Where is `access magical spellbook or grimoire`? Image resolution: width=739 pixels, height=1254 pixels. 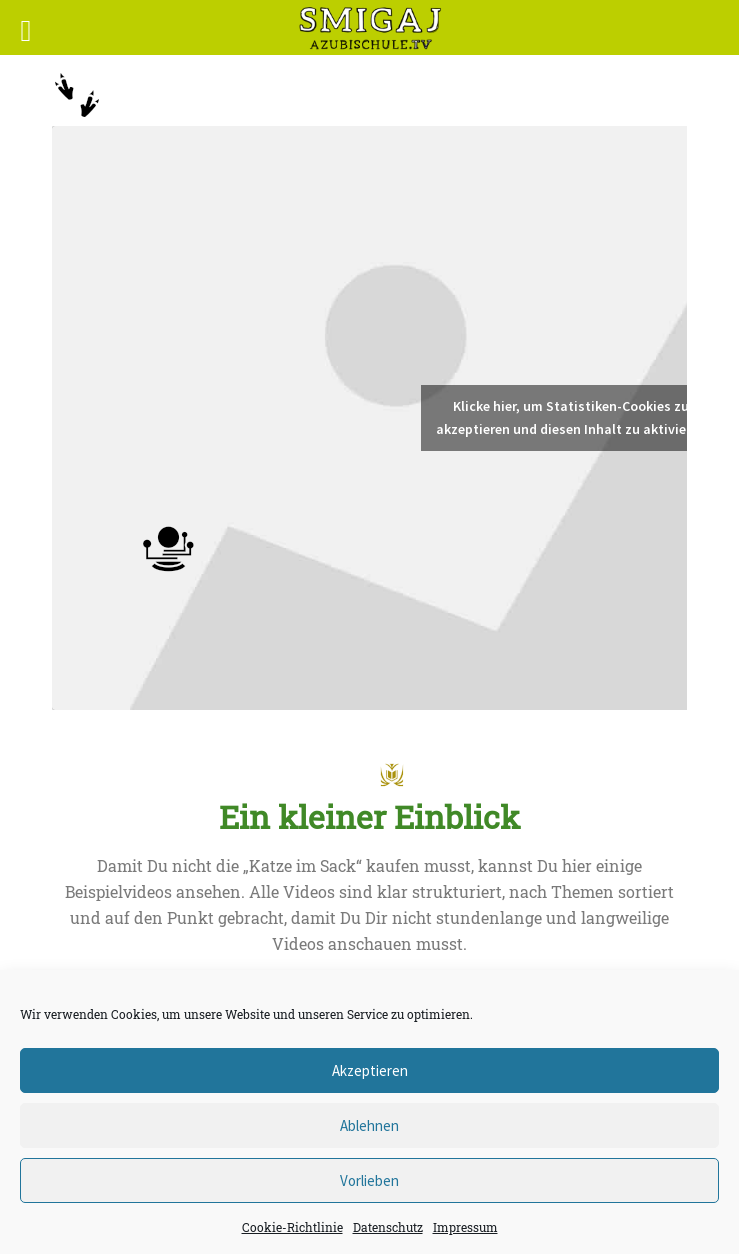
access magical spellbook or grimoire is located at coordinates (392, 775).